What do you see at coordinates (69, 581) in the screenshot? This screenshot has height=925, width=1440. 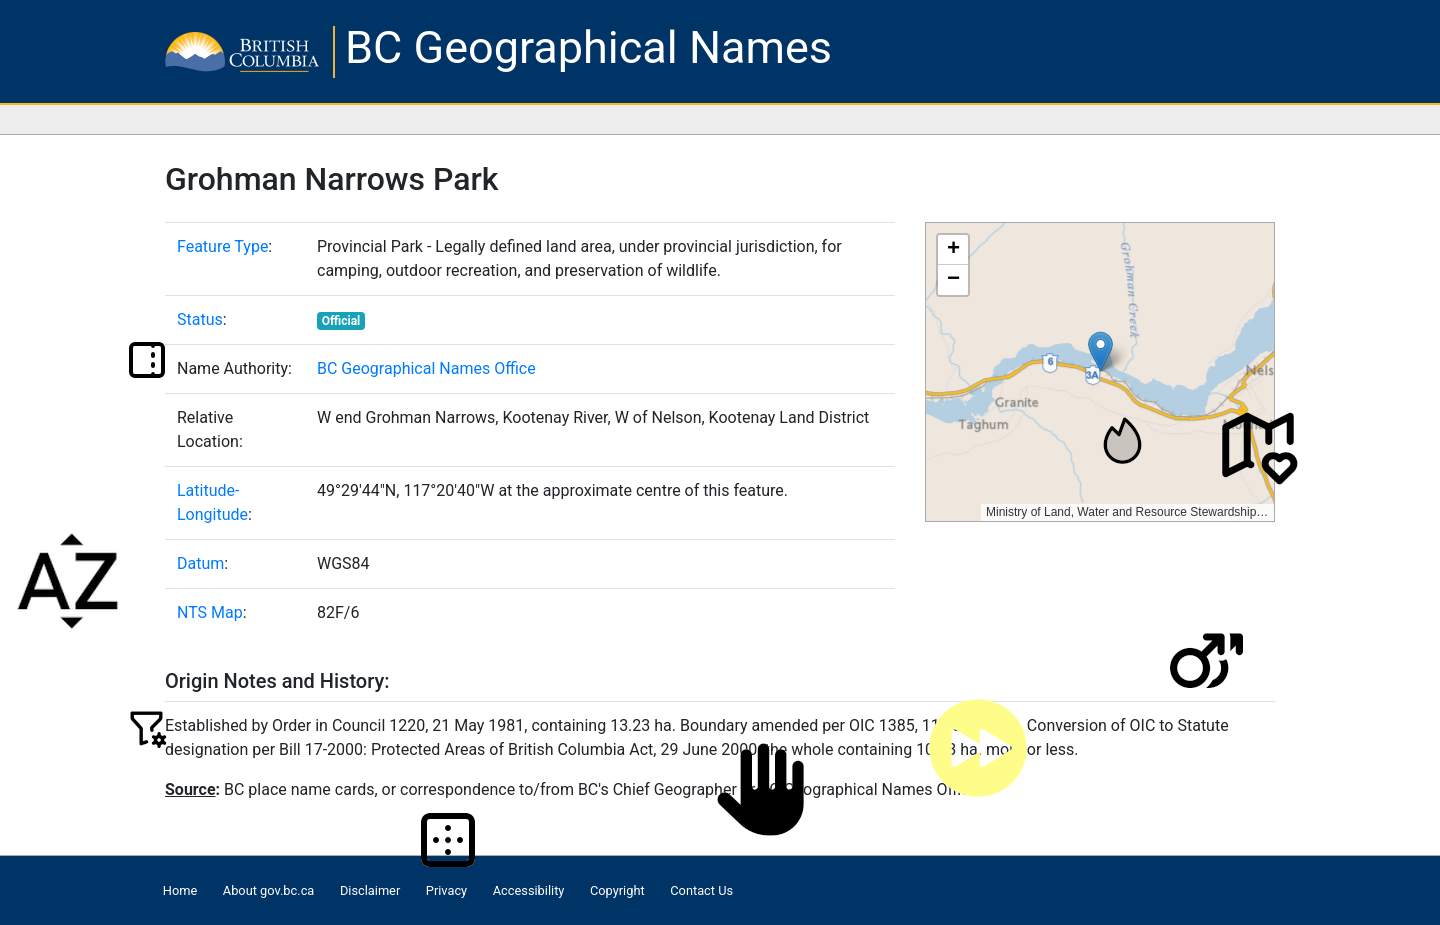 I see `sort items alphabetically` at bounding box center [69, 581].